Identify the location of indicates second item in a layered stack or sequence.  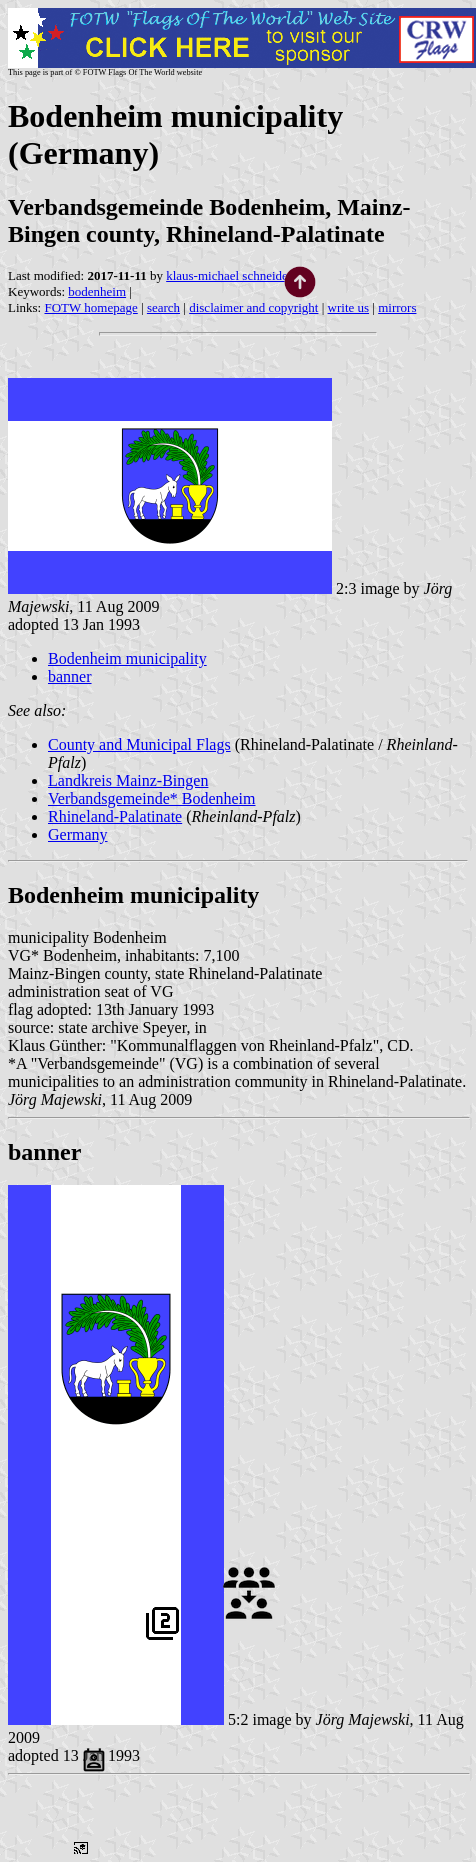
(162, 1623).